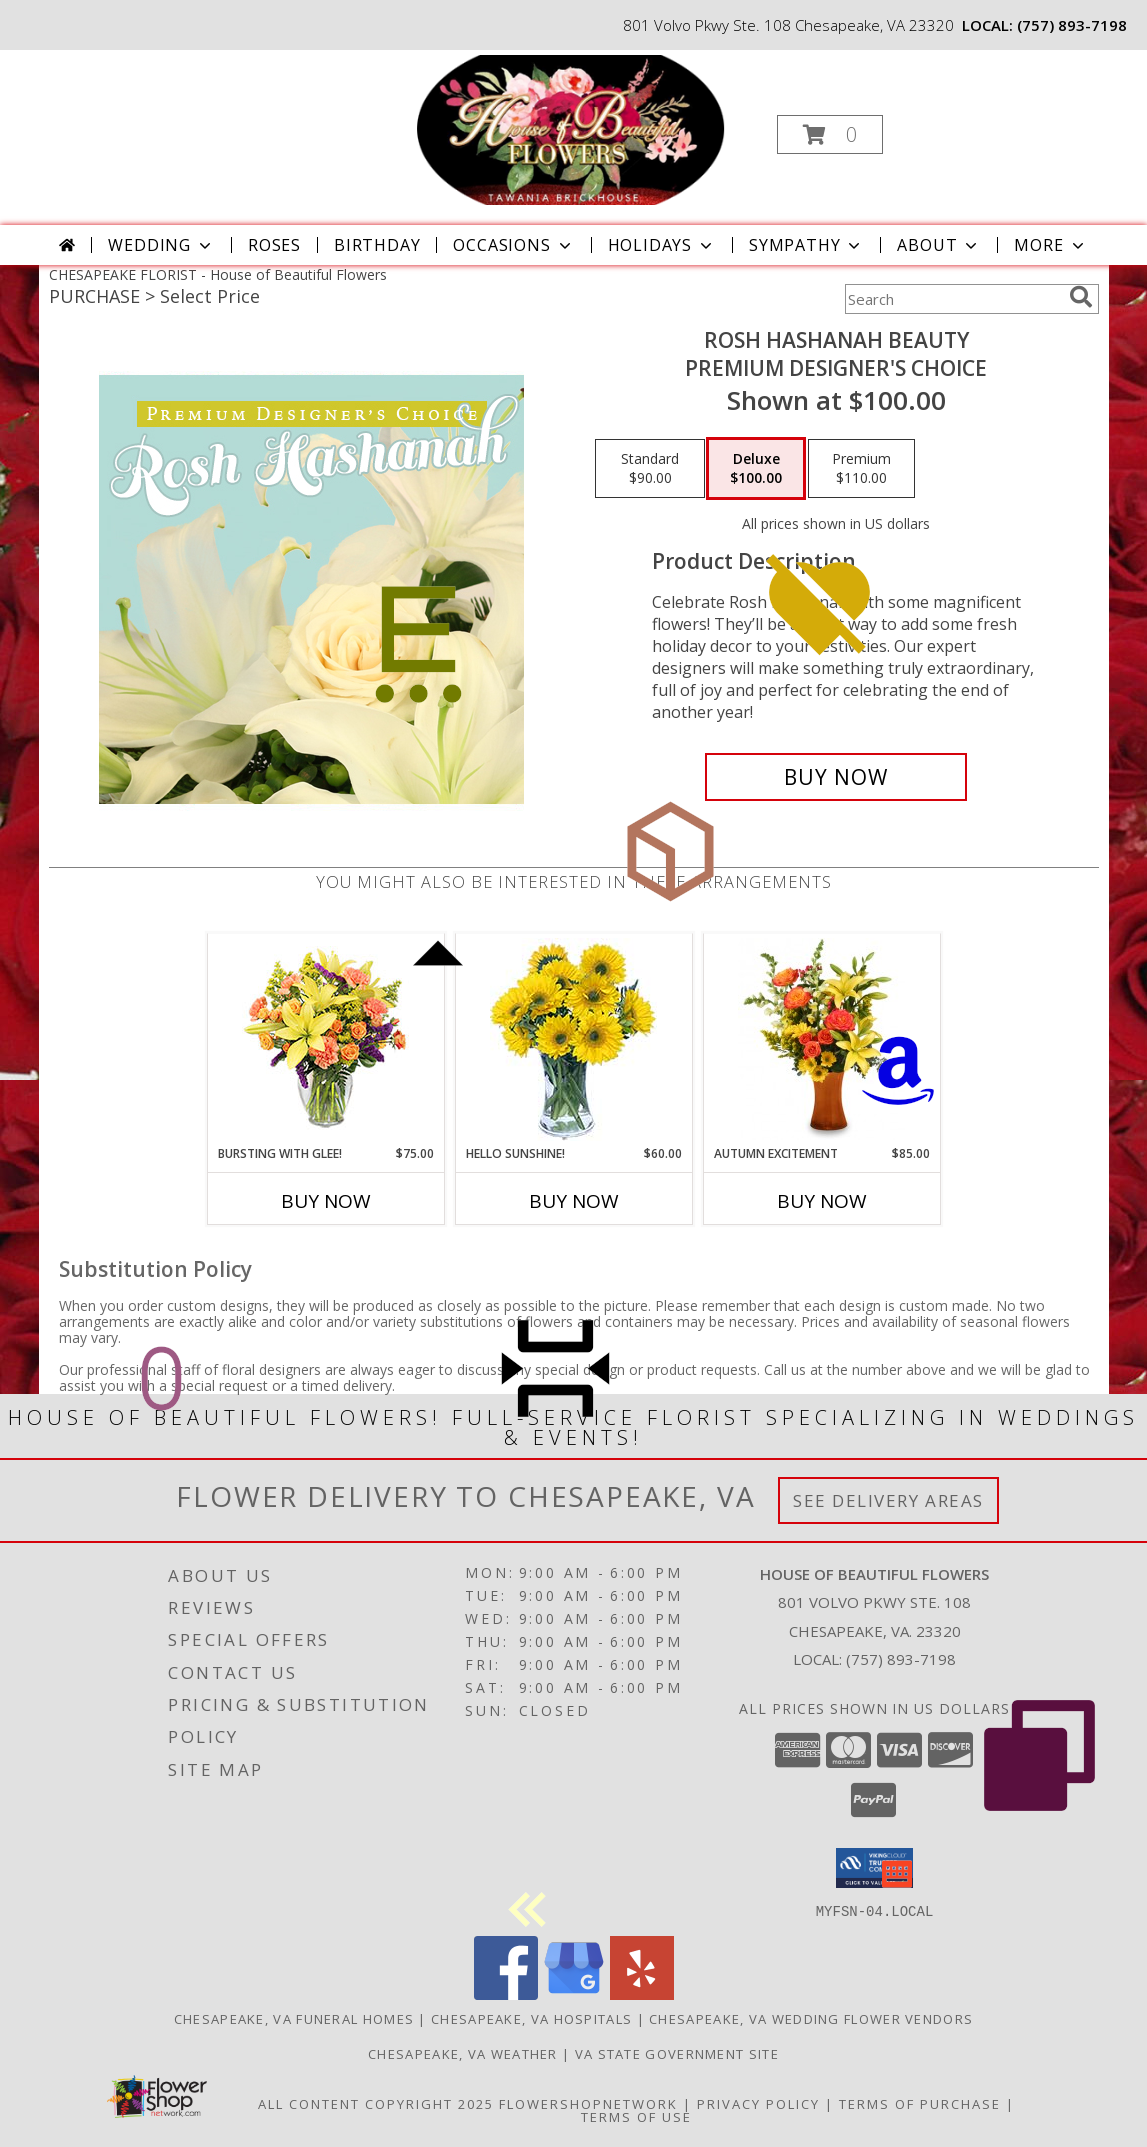  Describe the element at coordinates (418, 641) in the screenshot. I see `apply emphasis formatting to selected text` at that location.